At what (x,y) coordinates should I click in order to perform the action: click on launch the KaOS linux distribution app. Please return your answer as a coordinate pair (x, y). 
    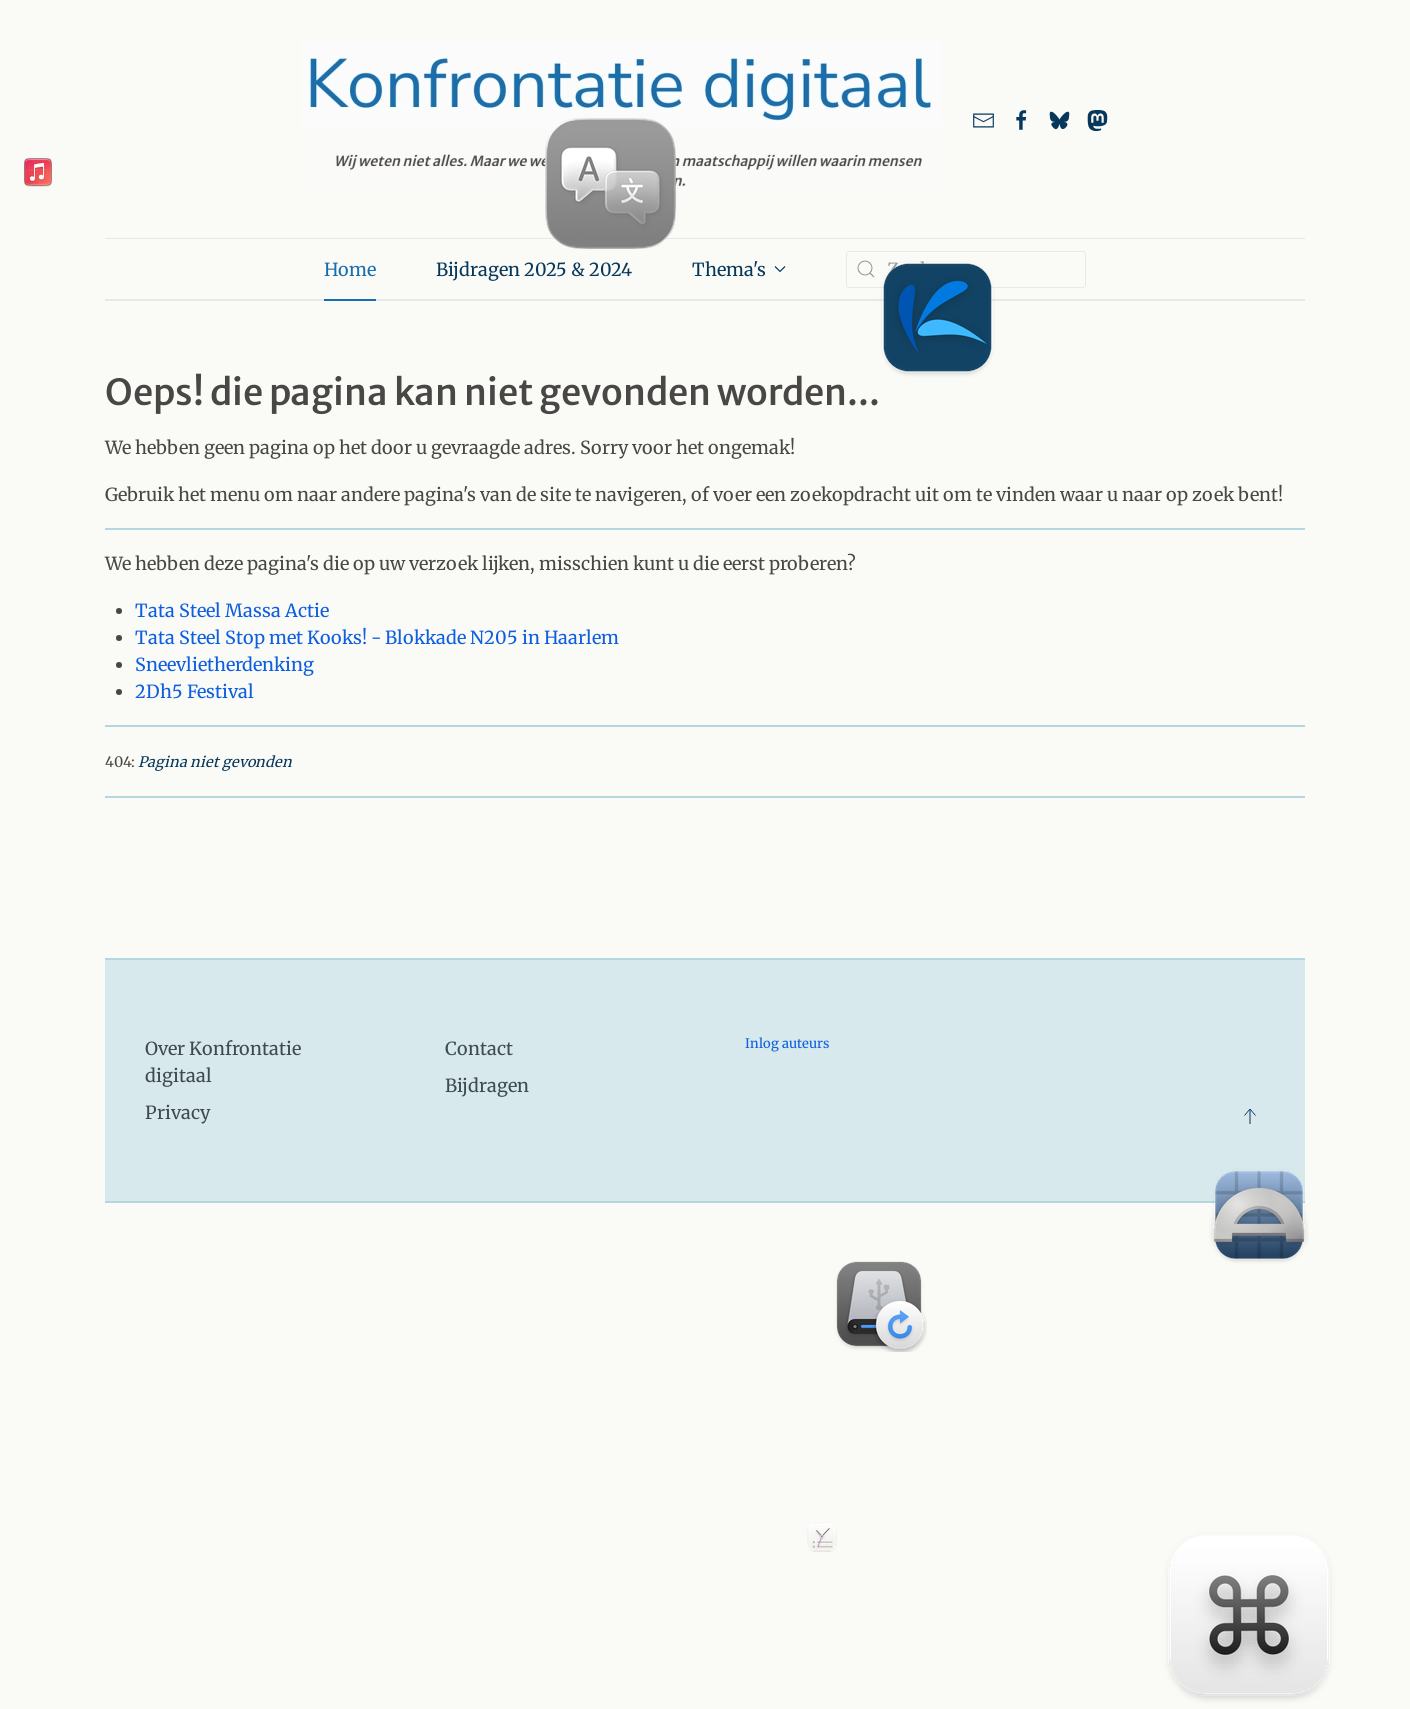
    Looking at the image, I should click on (937, 317).